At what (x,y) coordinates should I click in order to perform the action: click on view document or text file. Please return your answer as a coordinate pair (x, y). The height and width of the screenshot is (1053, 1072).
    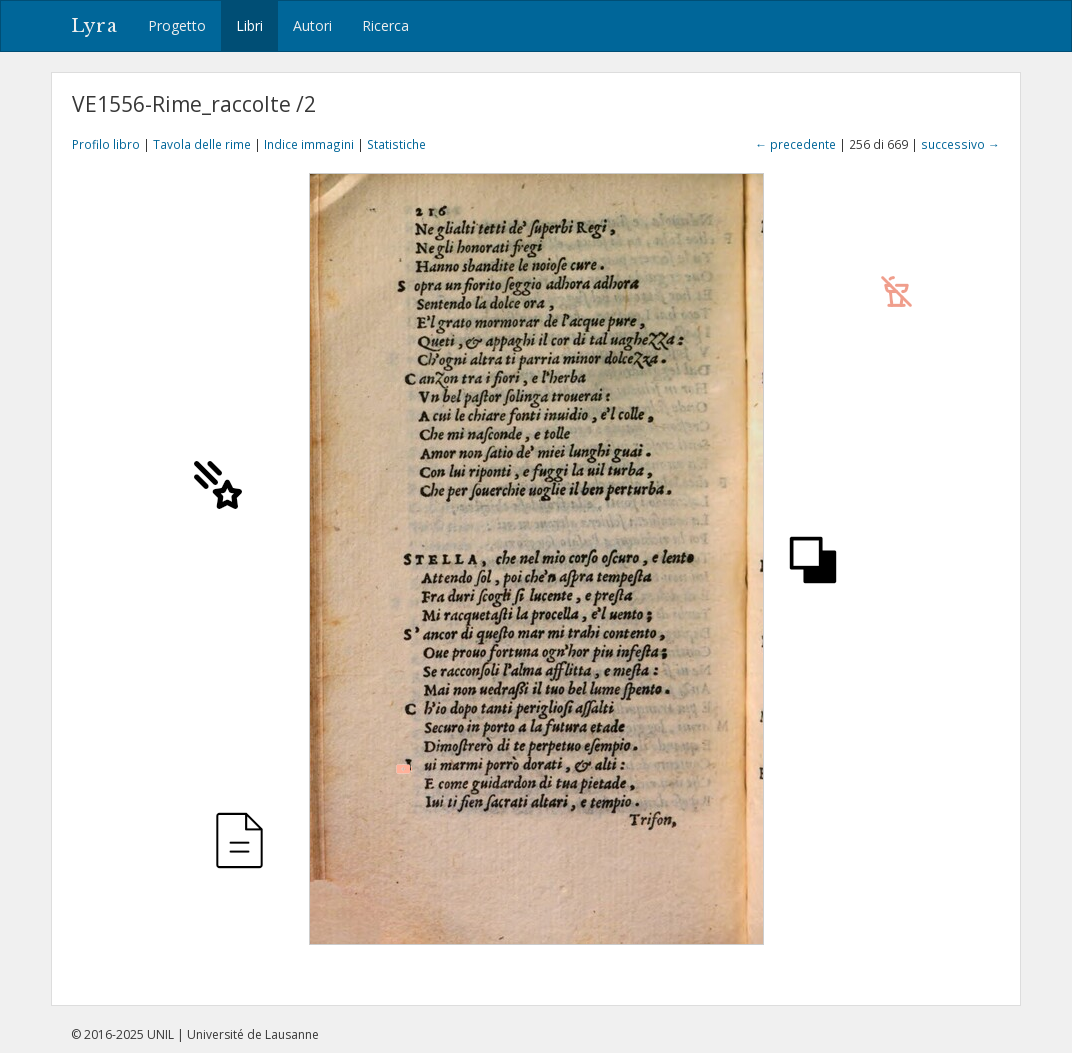
    Looking at the image, I should click on (239, 840).